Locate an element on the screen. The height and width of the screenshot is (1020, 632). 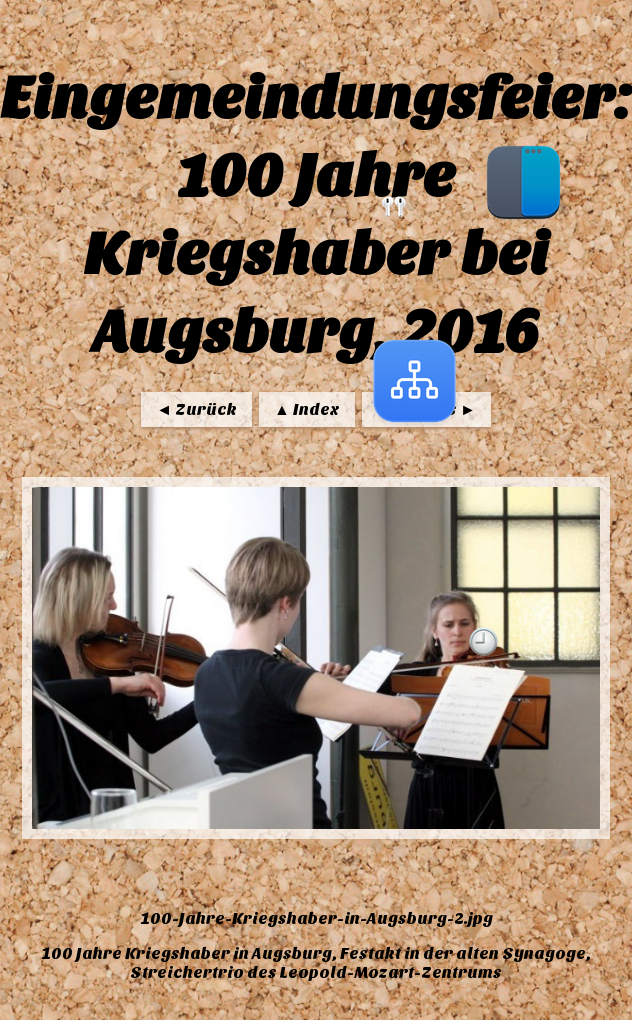
view all recently accessed files is located at coordinates (483, 641).